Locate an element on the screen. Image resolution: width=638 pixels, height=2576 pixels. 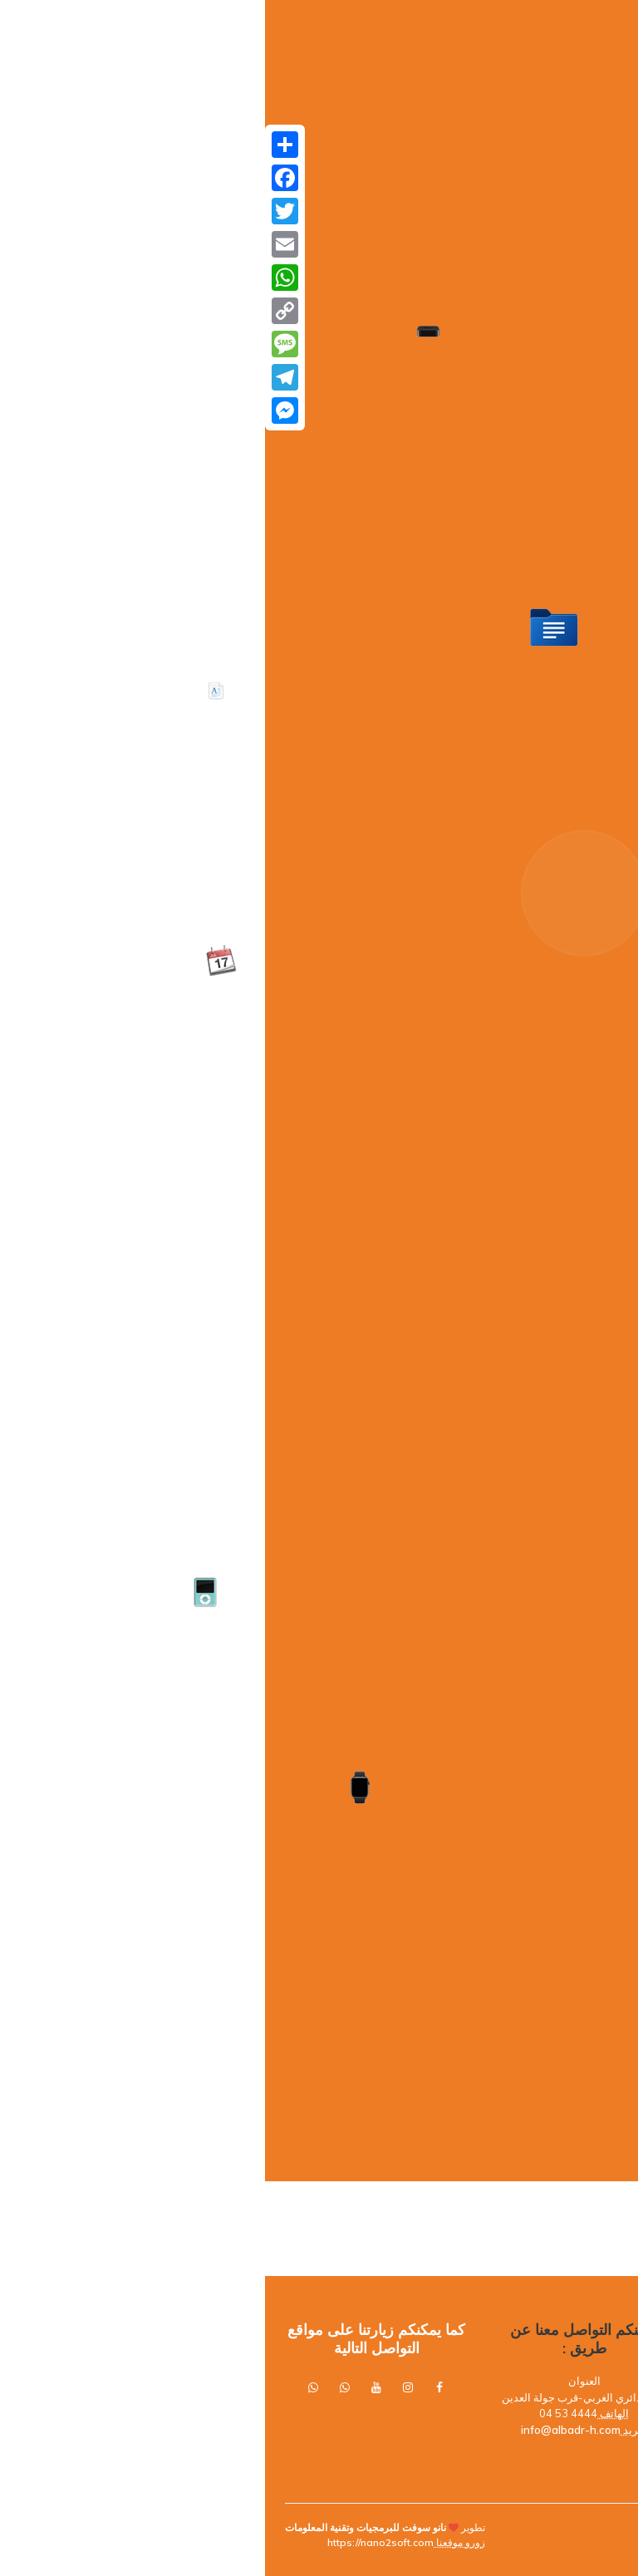
open a word processing document is located at coordinates (216, 691).